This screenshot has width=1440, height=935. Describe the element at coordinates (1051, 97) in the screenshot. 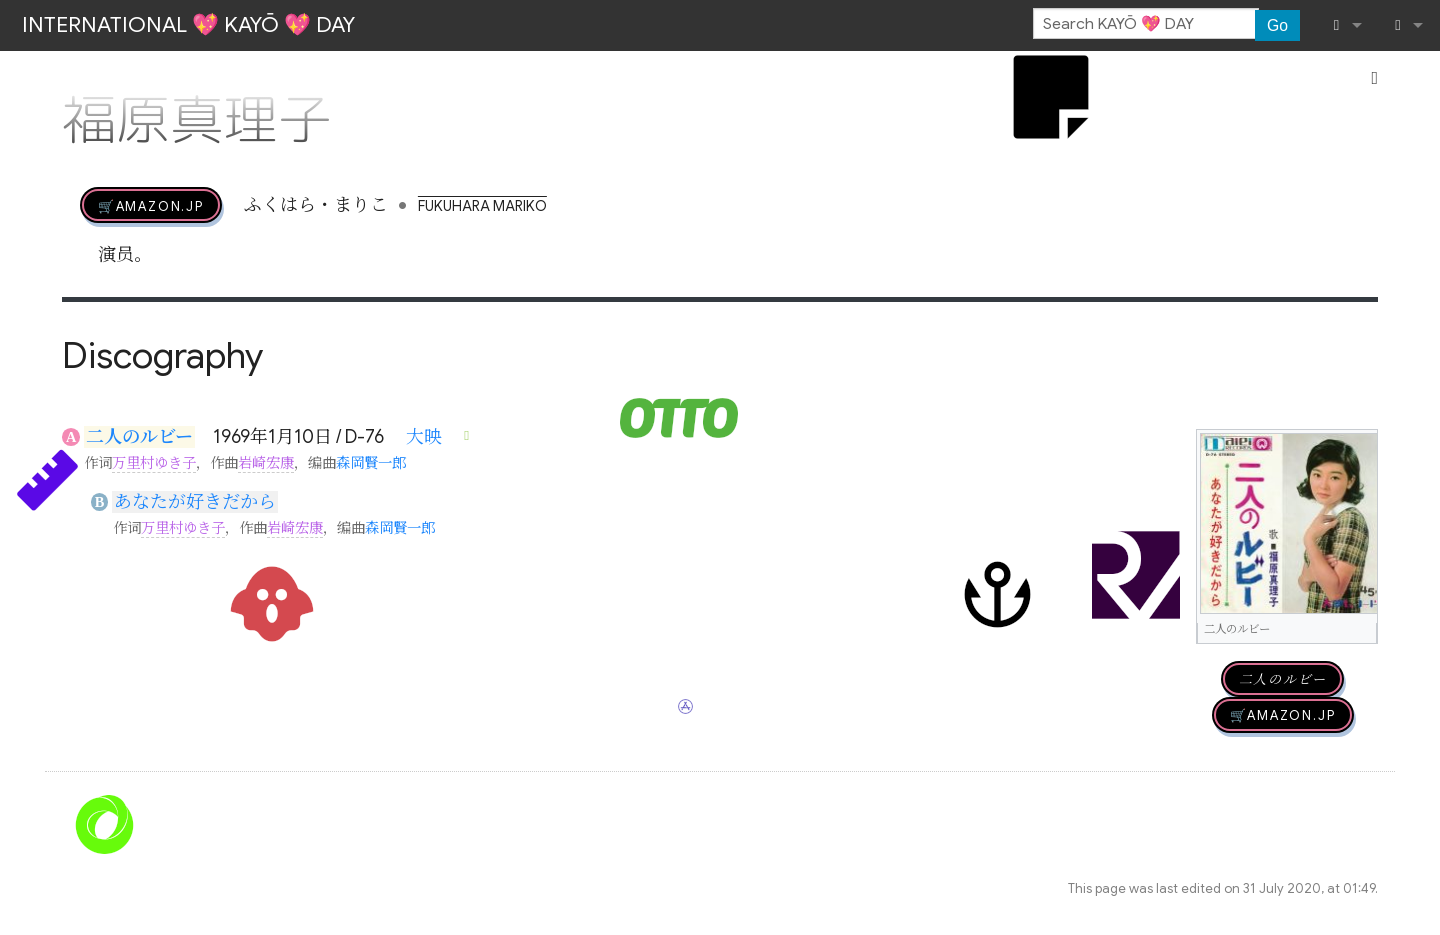

I see `view document or file` at that location.